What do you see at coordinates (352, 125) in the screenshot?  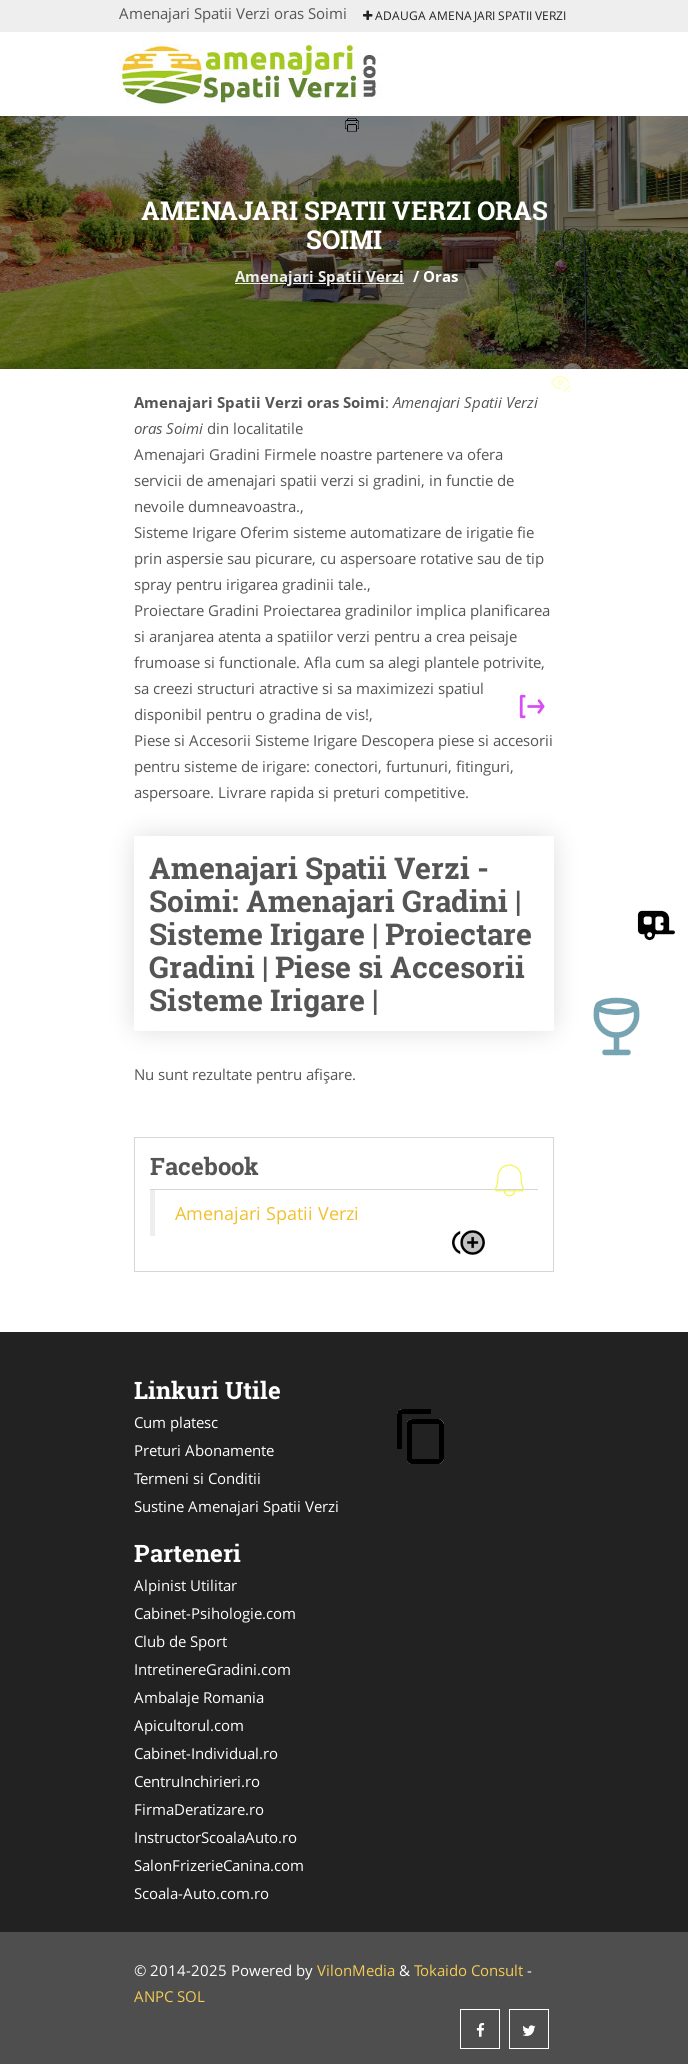 I see `print the current document` at bounding box center [352, 125].